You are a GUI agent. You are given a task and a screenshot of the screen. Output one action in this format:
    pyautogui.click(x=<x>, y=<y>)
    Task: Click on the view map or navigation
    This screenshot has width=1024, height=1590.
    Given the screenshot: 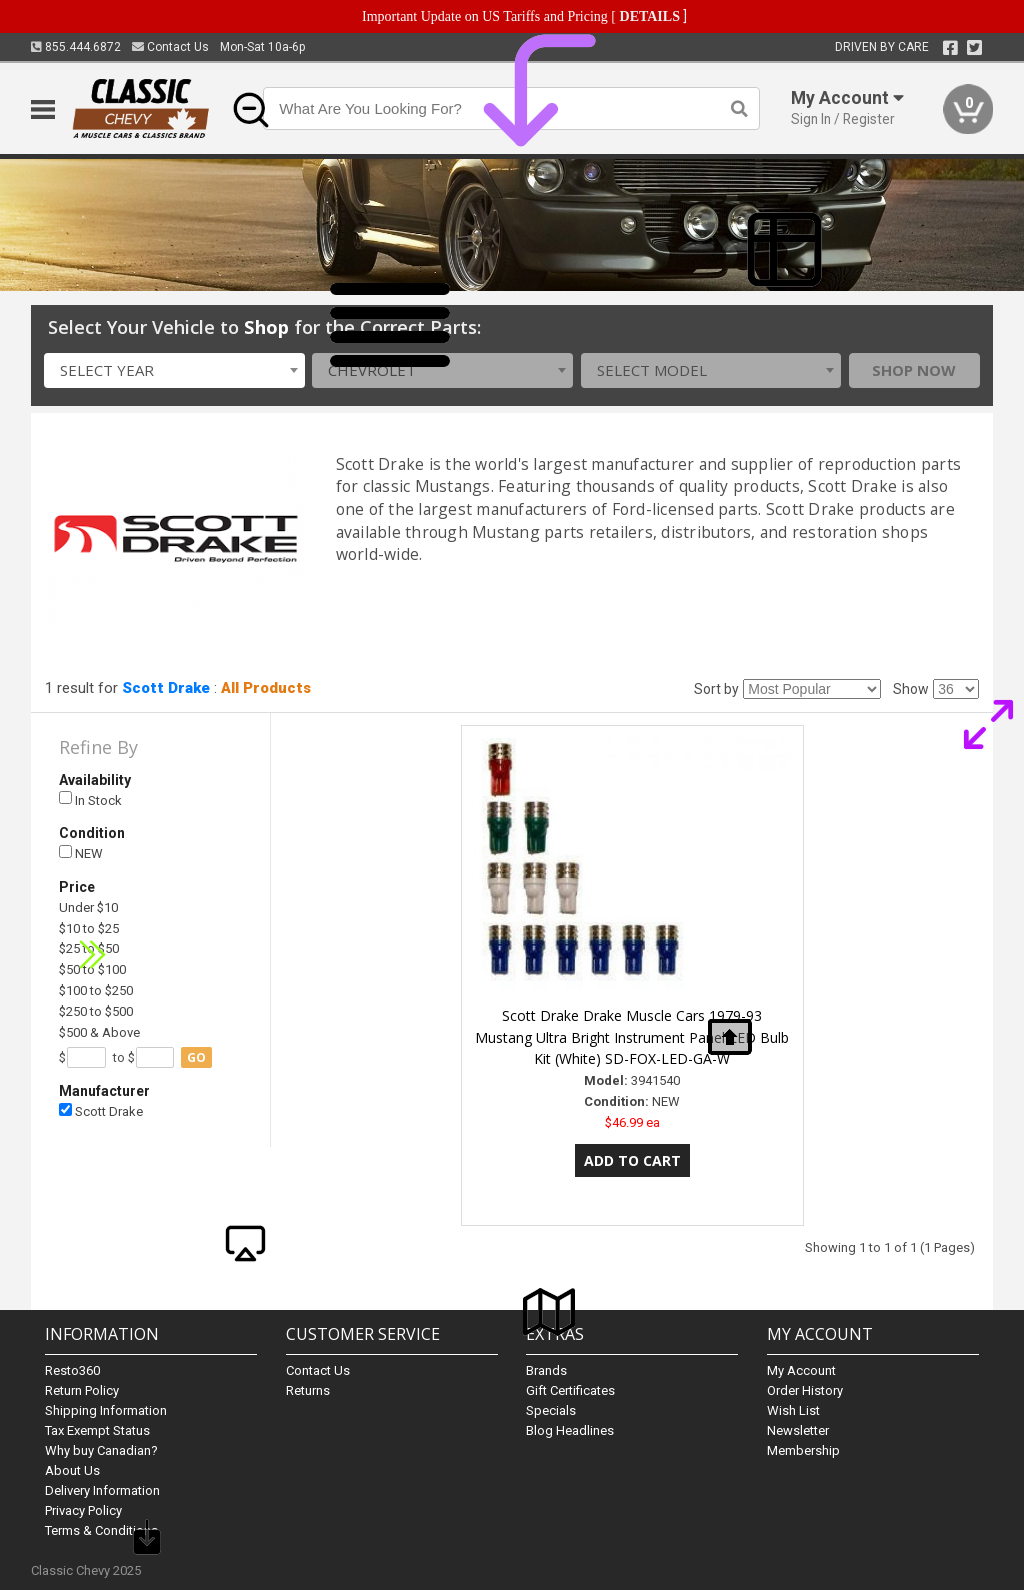 What is the action you would take?
    pyautogui.click(x=549, y=1312)
    